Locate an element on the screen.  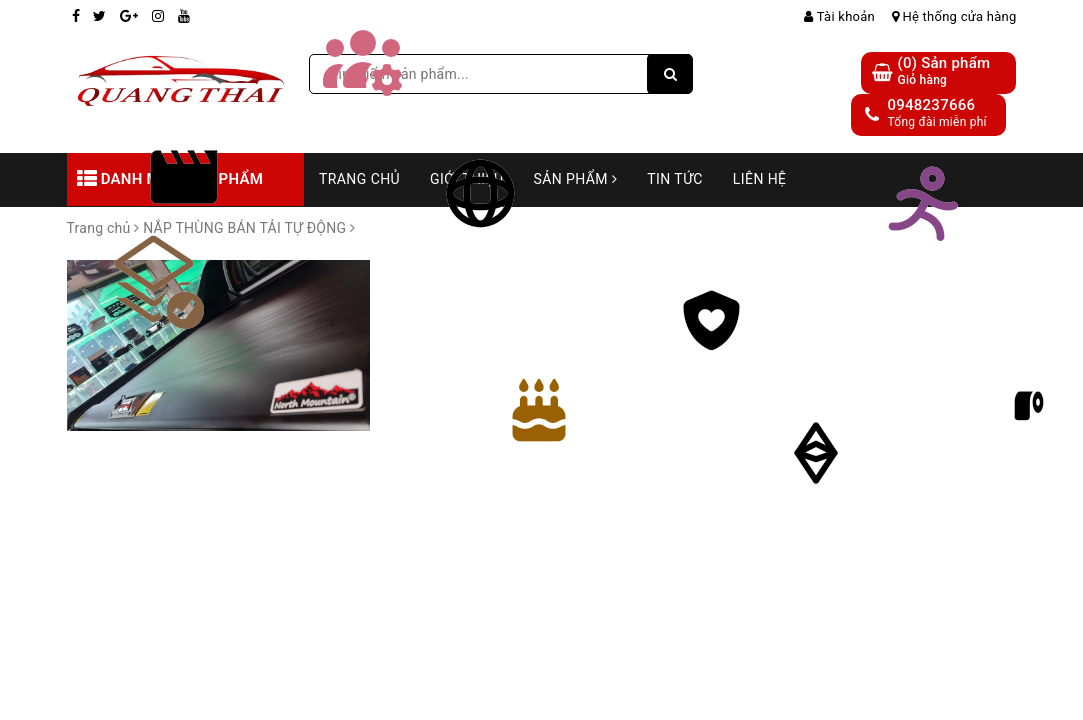
view active layers in the editor is located at coordinates (154, 279).